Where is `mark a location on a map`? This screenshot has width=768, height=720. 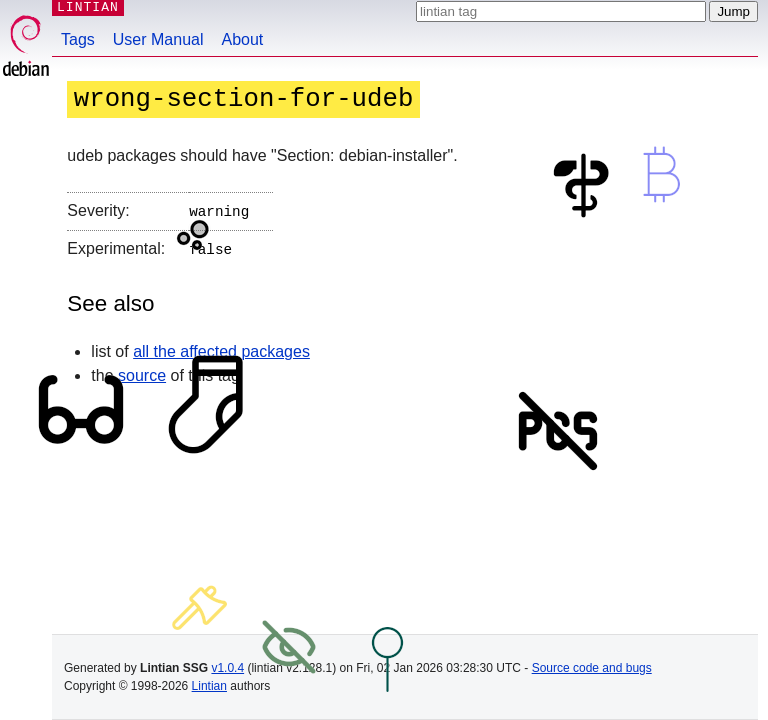
mark a location on a map is located at coordinates (387, 659).